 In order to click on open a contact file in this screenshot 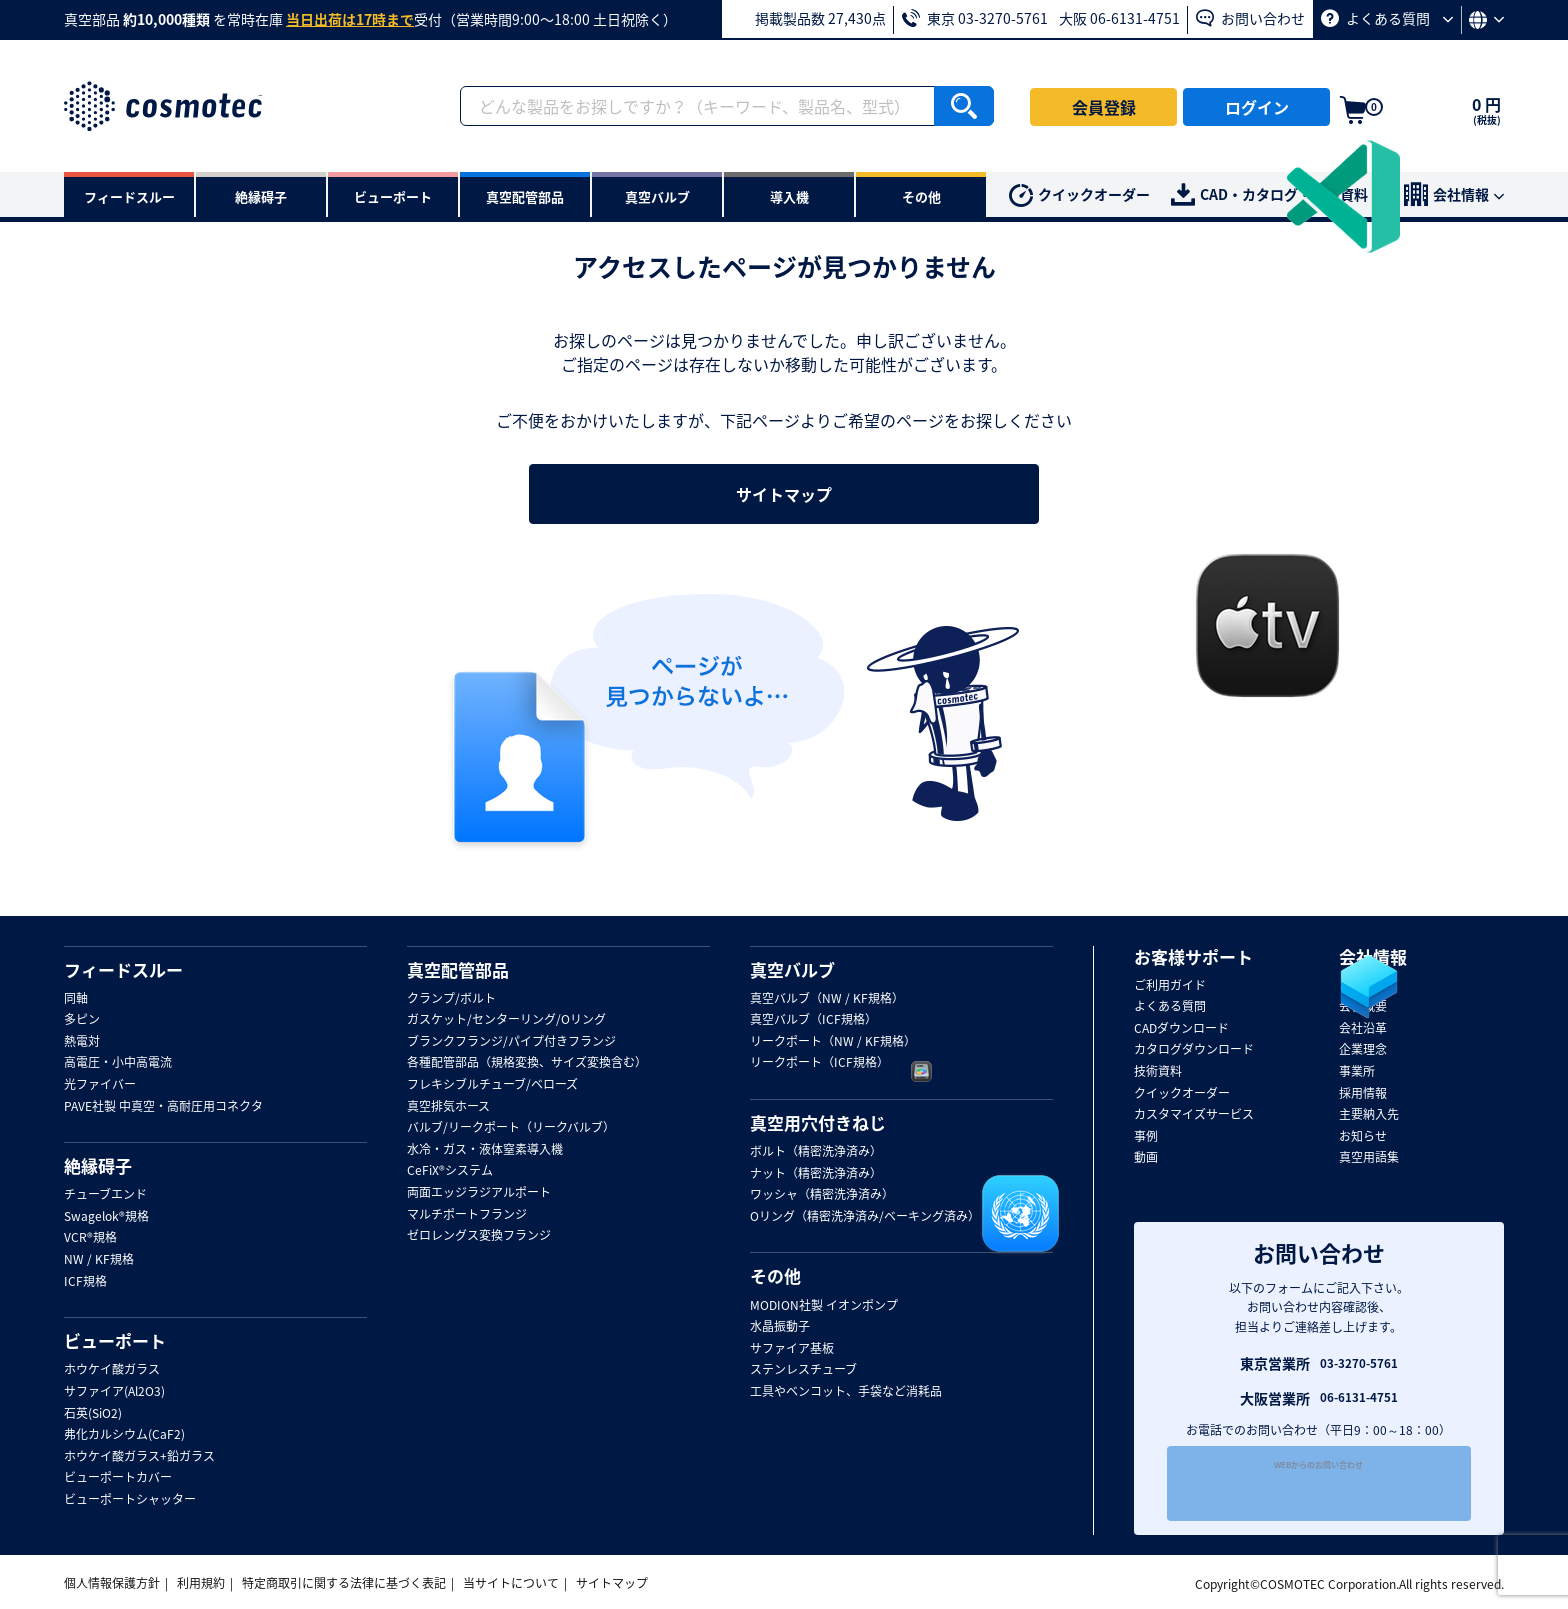, I will do `click(519, 760)`.